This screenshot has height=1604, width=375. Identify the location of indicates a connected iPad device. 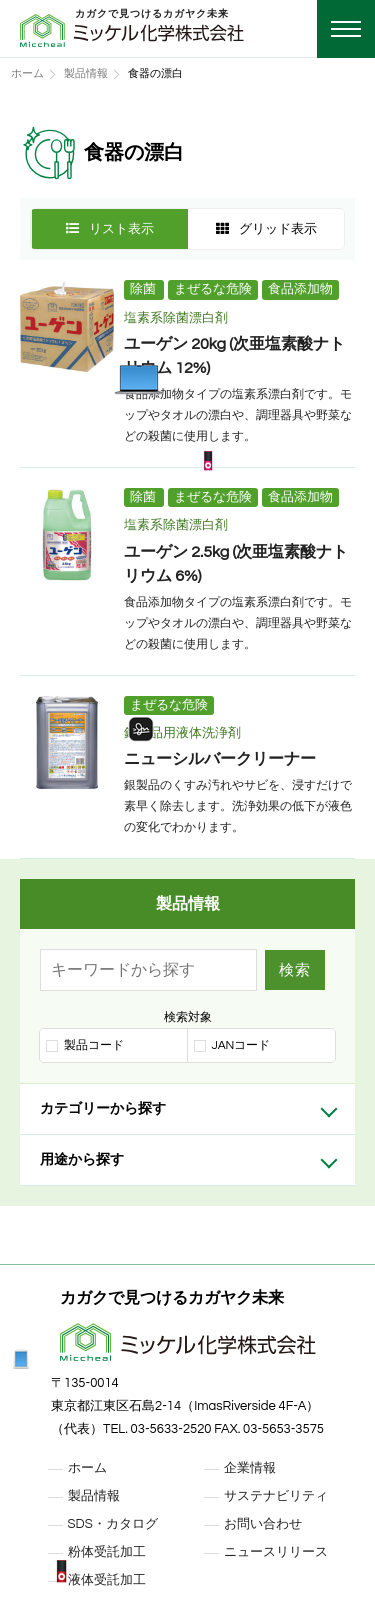
(21, 1359).